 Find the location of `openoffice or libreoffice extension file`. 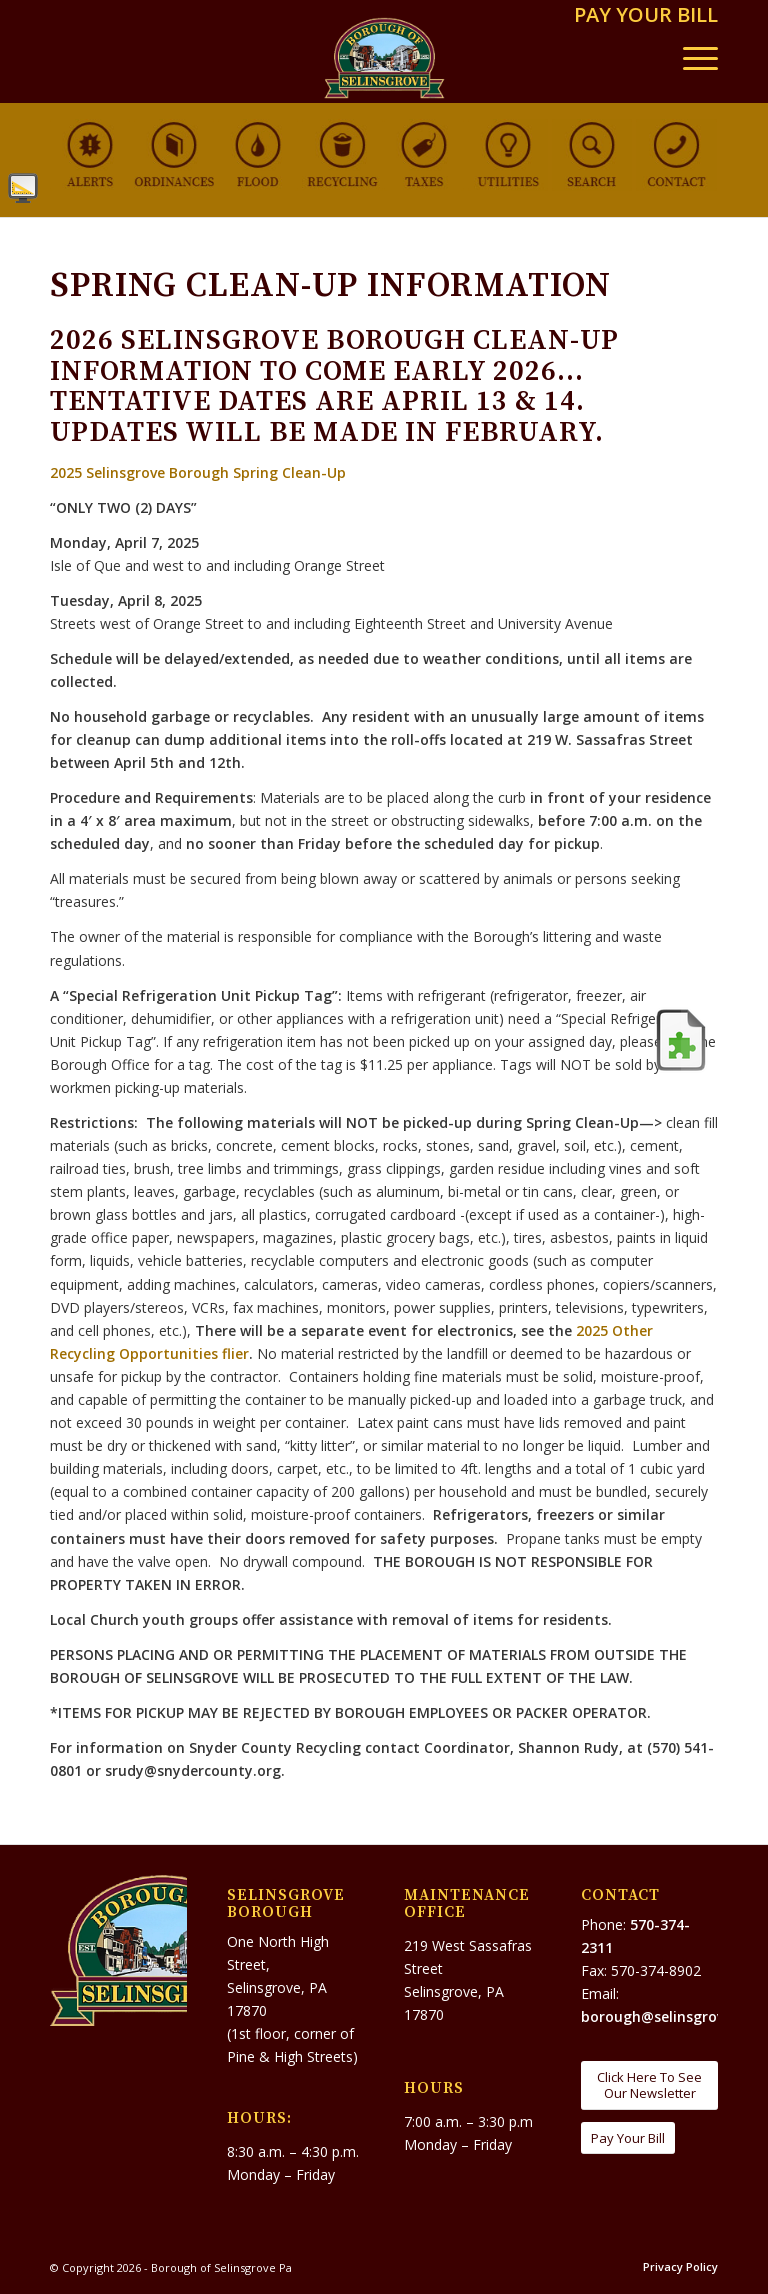

openoffice or libreoffice extension file is located at coordinates (681, 1040).